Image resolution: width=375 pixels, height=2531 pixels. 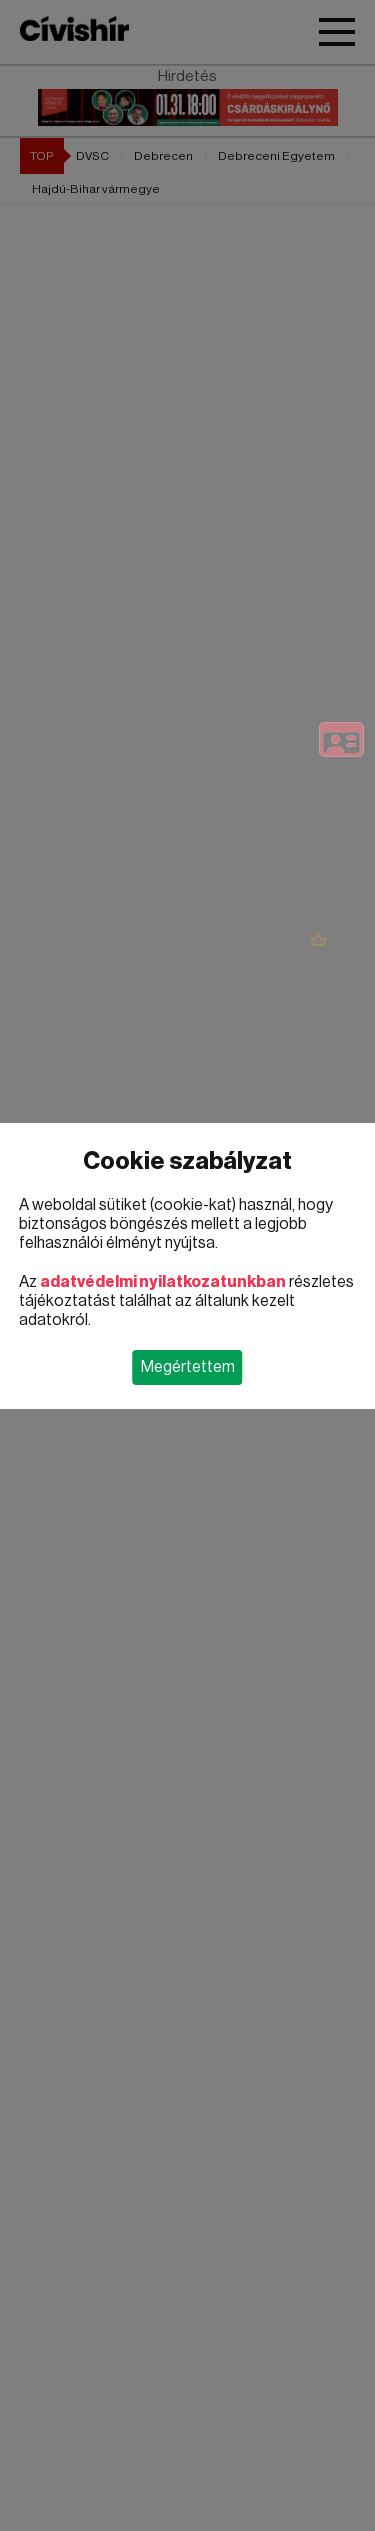 I want to click on view or manage your driver's license, so click(x=341, y=739).